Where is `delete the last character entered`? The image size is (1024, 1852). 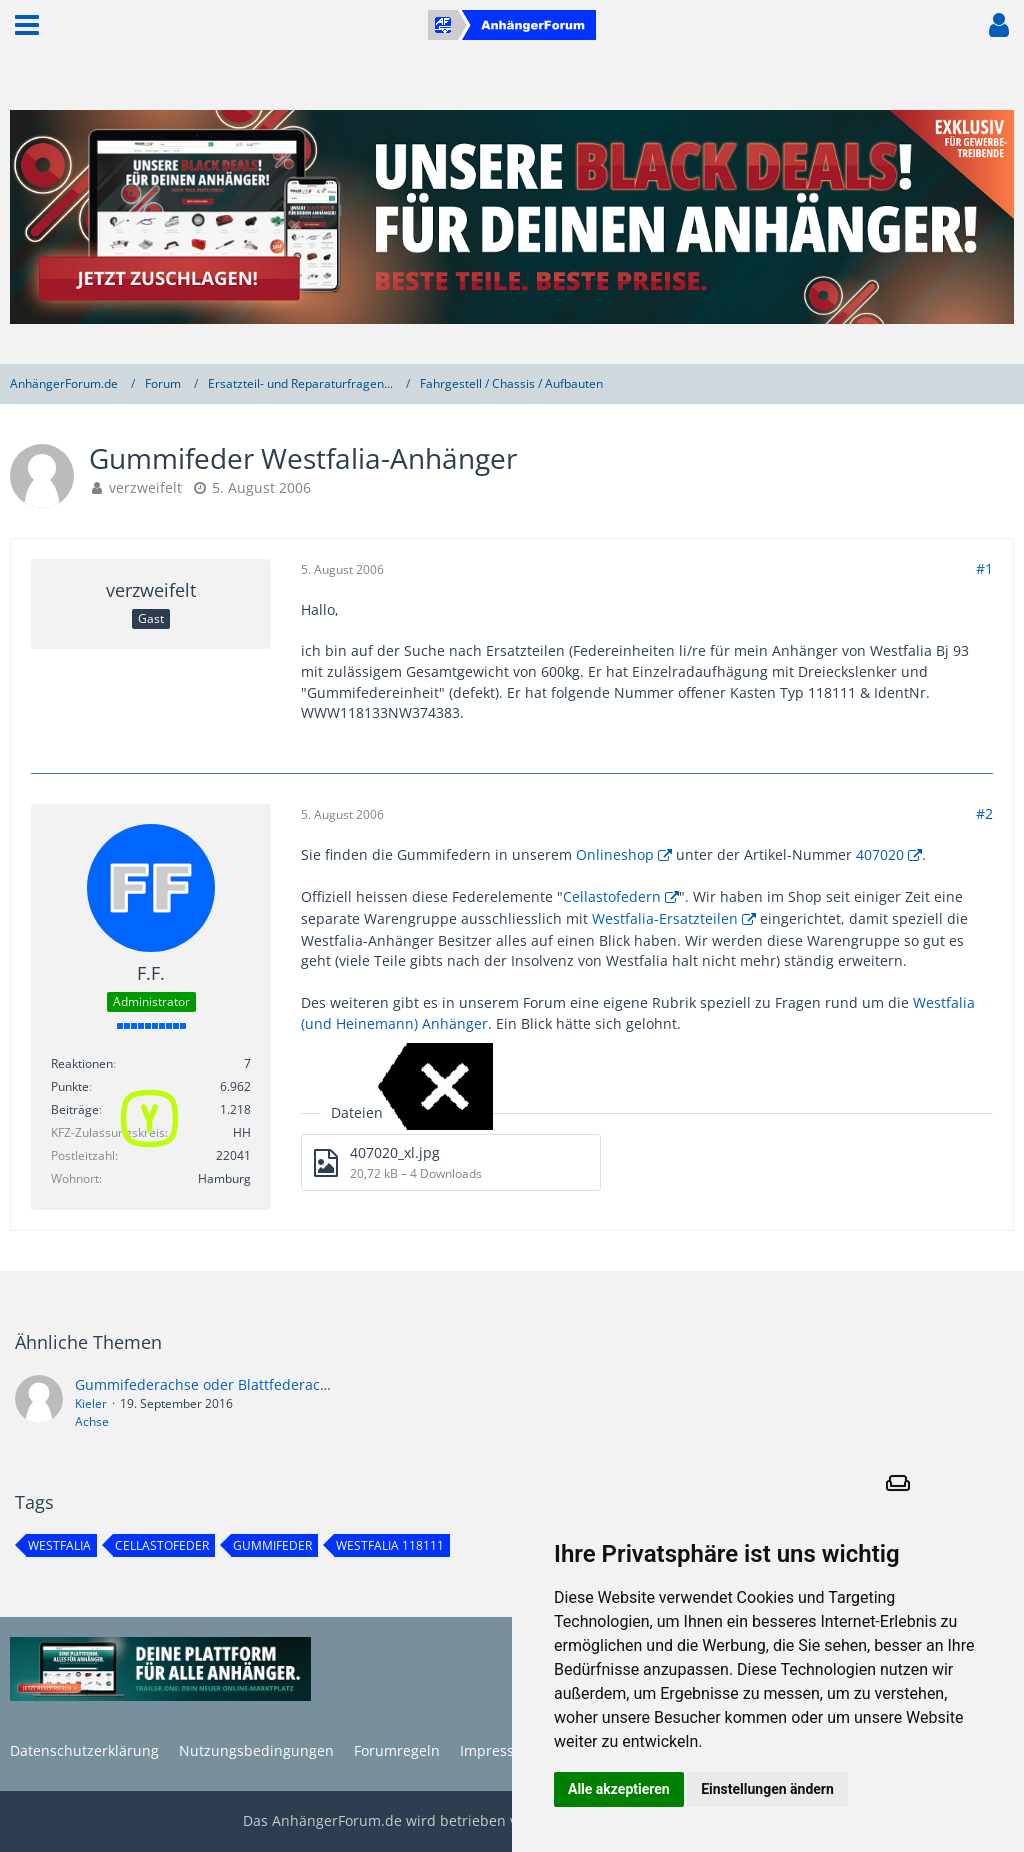
delete the last character entered is located at coordinates (435, 1086).